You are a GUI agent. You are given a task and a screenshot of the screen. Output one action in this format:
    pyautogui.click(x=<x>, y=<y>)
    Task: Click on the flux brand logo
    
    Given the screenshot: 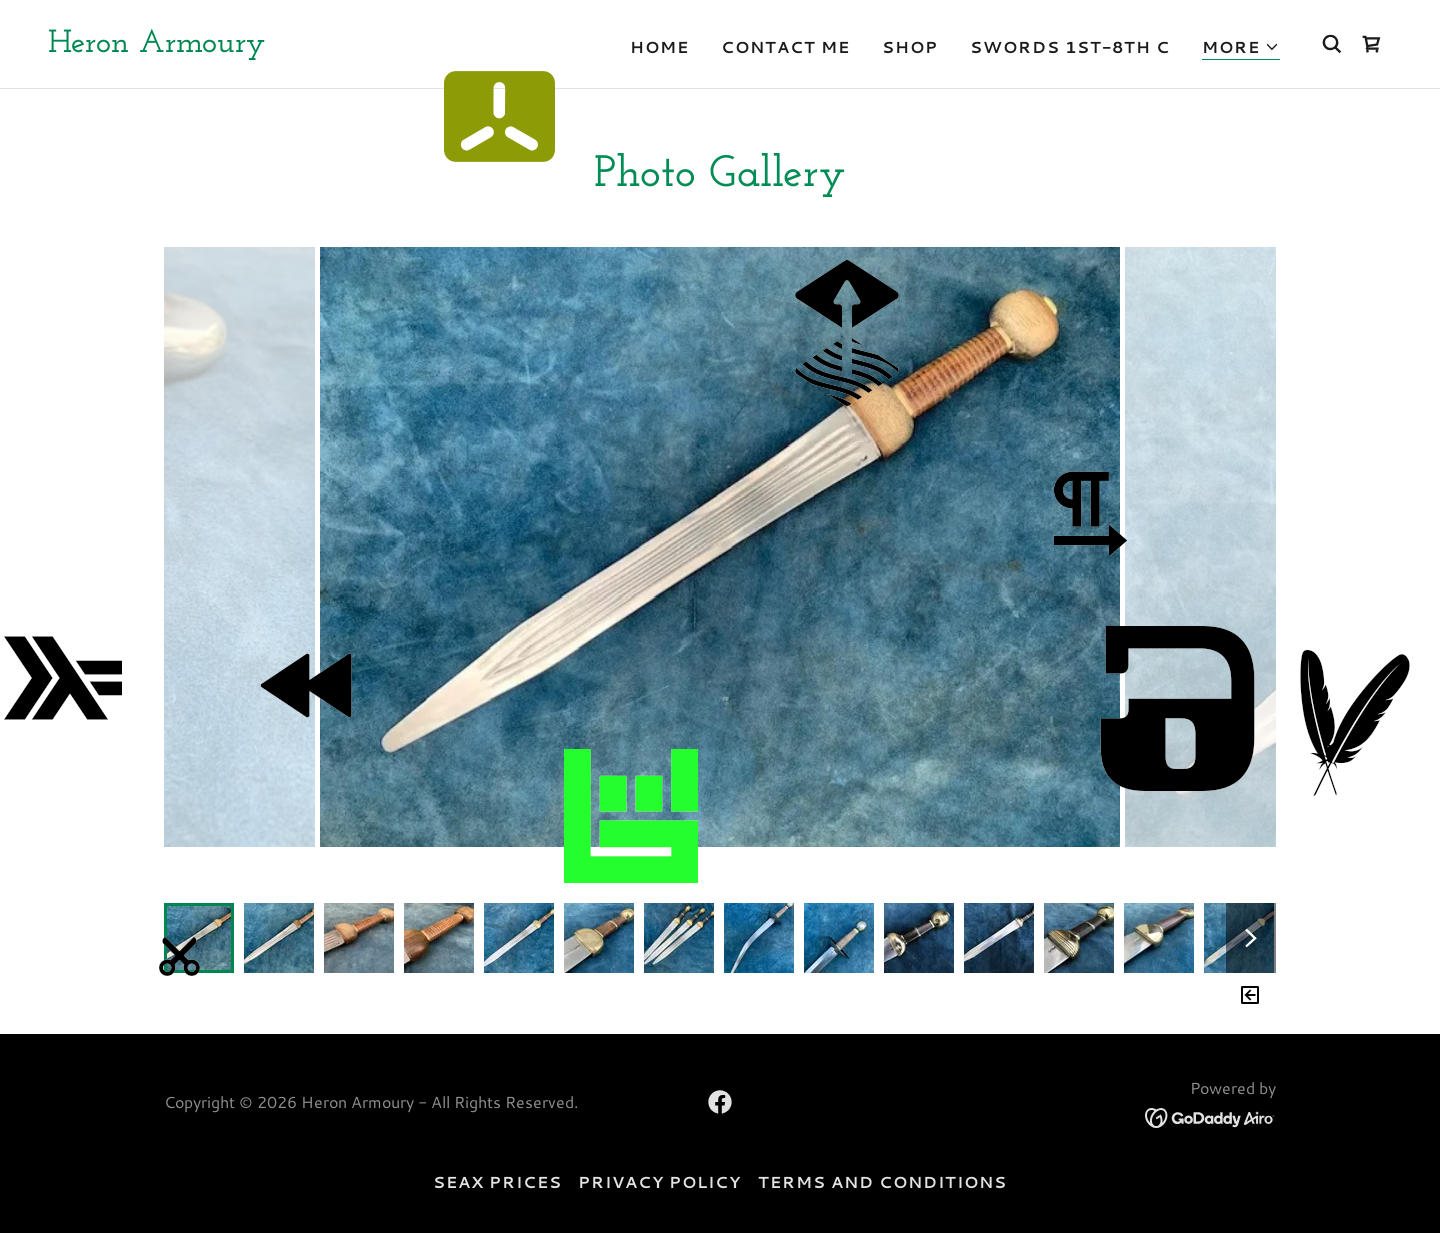 What is the action you would take?
    pyautogui.click(x=847, y=333)
    